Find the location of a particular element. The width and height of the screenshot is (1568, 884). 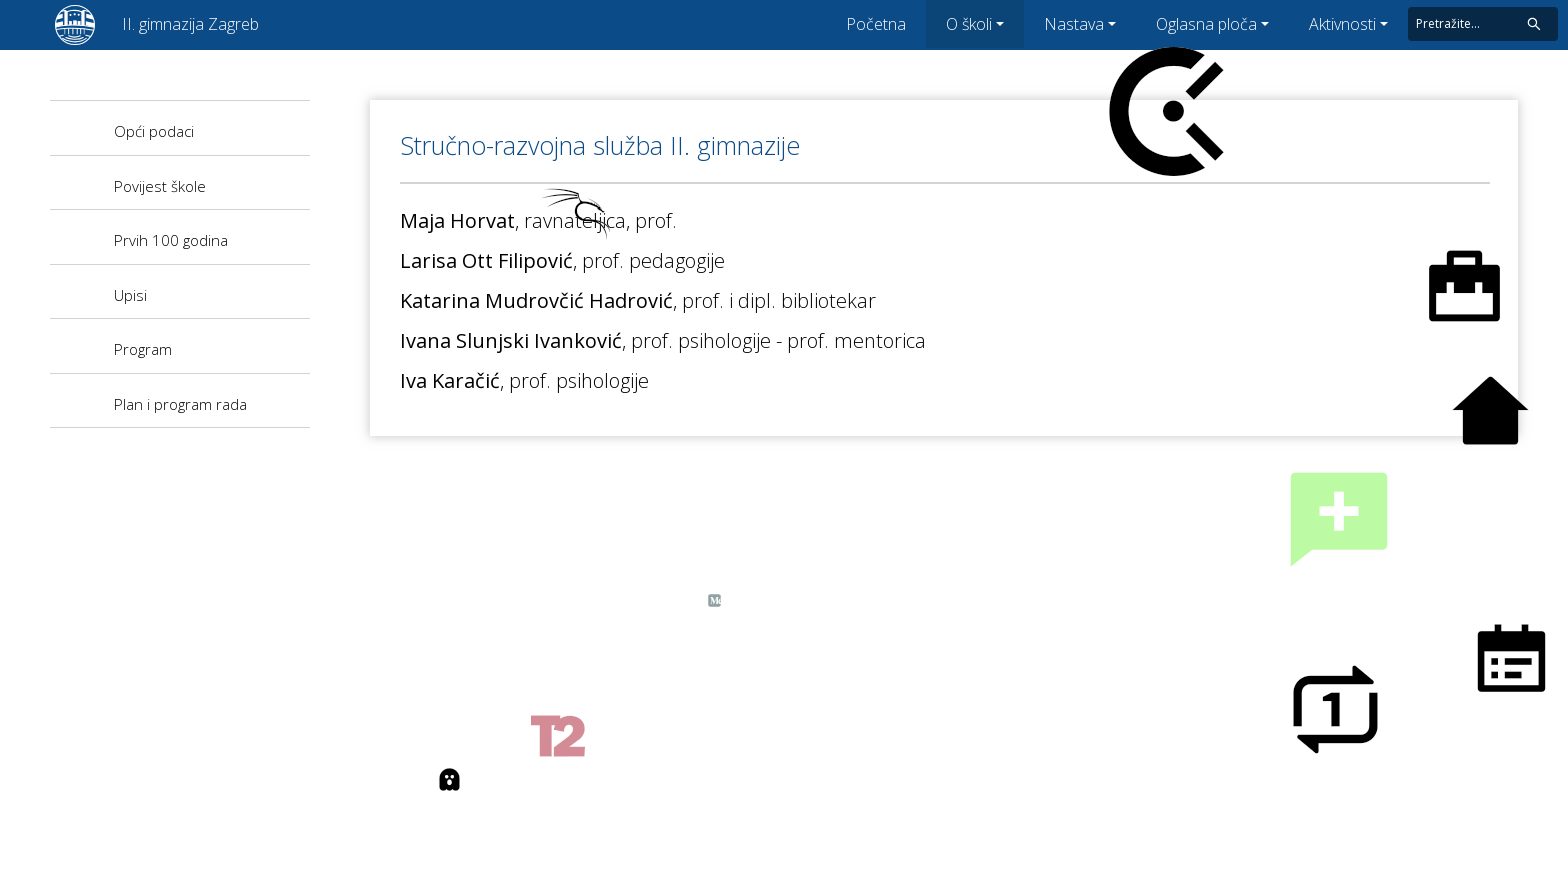

open clockify time tracking app is located at coordinates (1166, 111).